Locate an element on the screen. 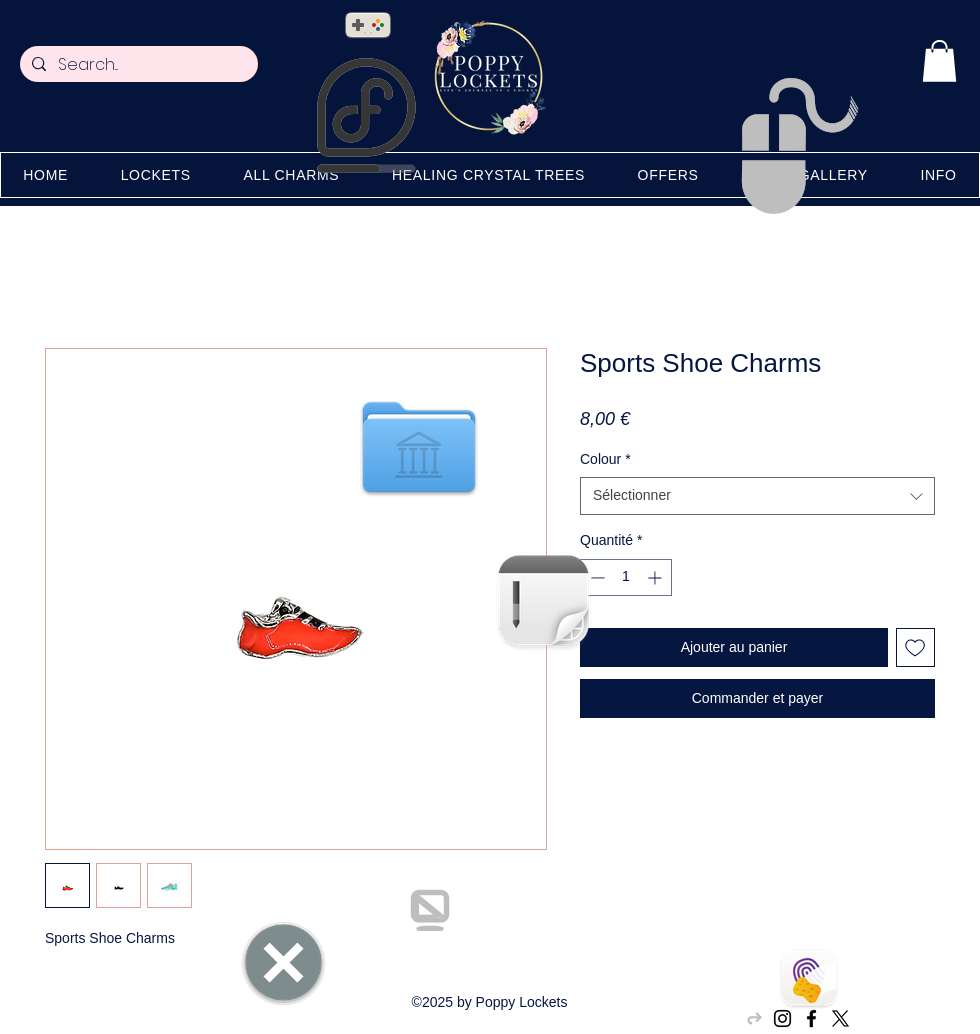 This screenshot has height=1034, width=980. indicates an unavailable or inaccessible item is located at coordinates (283, 962).